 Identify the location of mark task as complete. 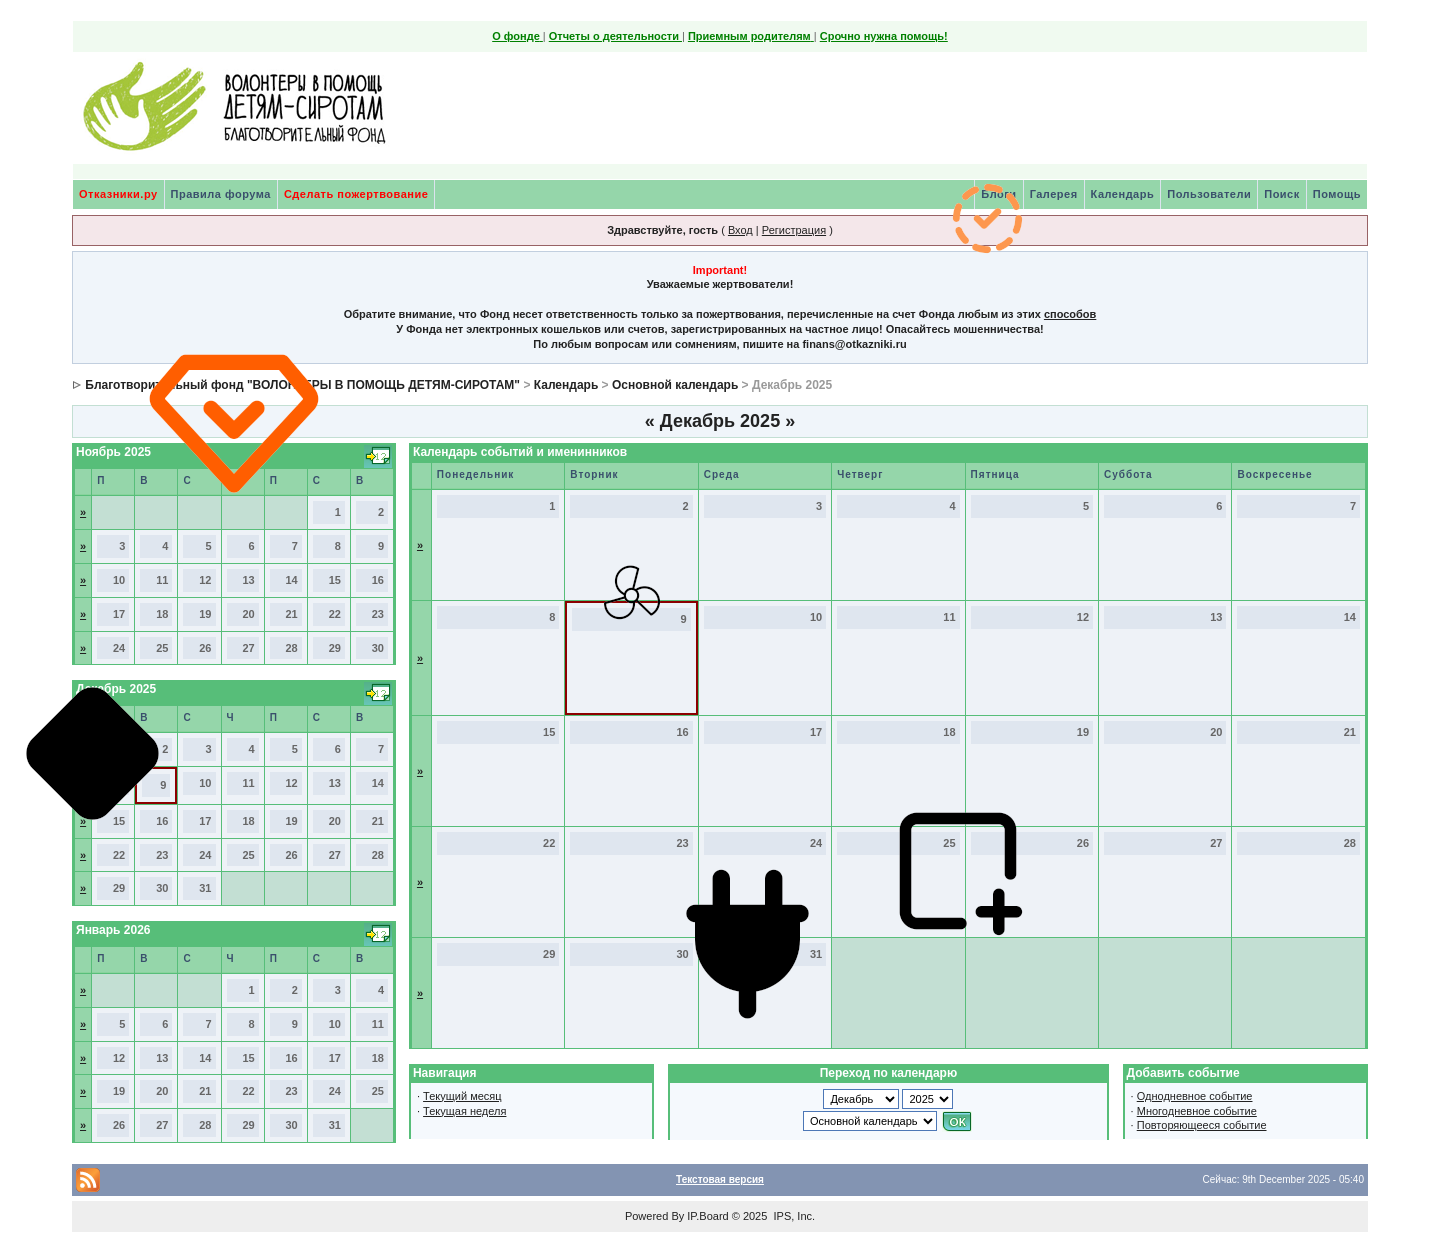
(987, 218).